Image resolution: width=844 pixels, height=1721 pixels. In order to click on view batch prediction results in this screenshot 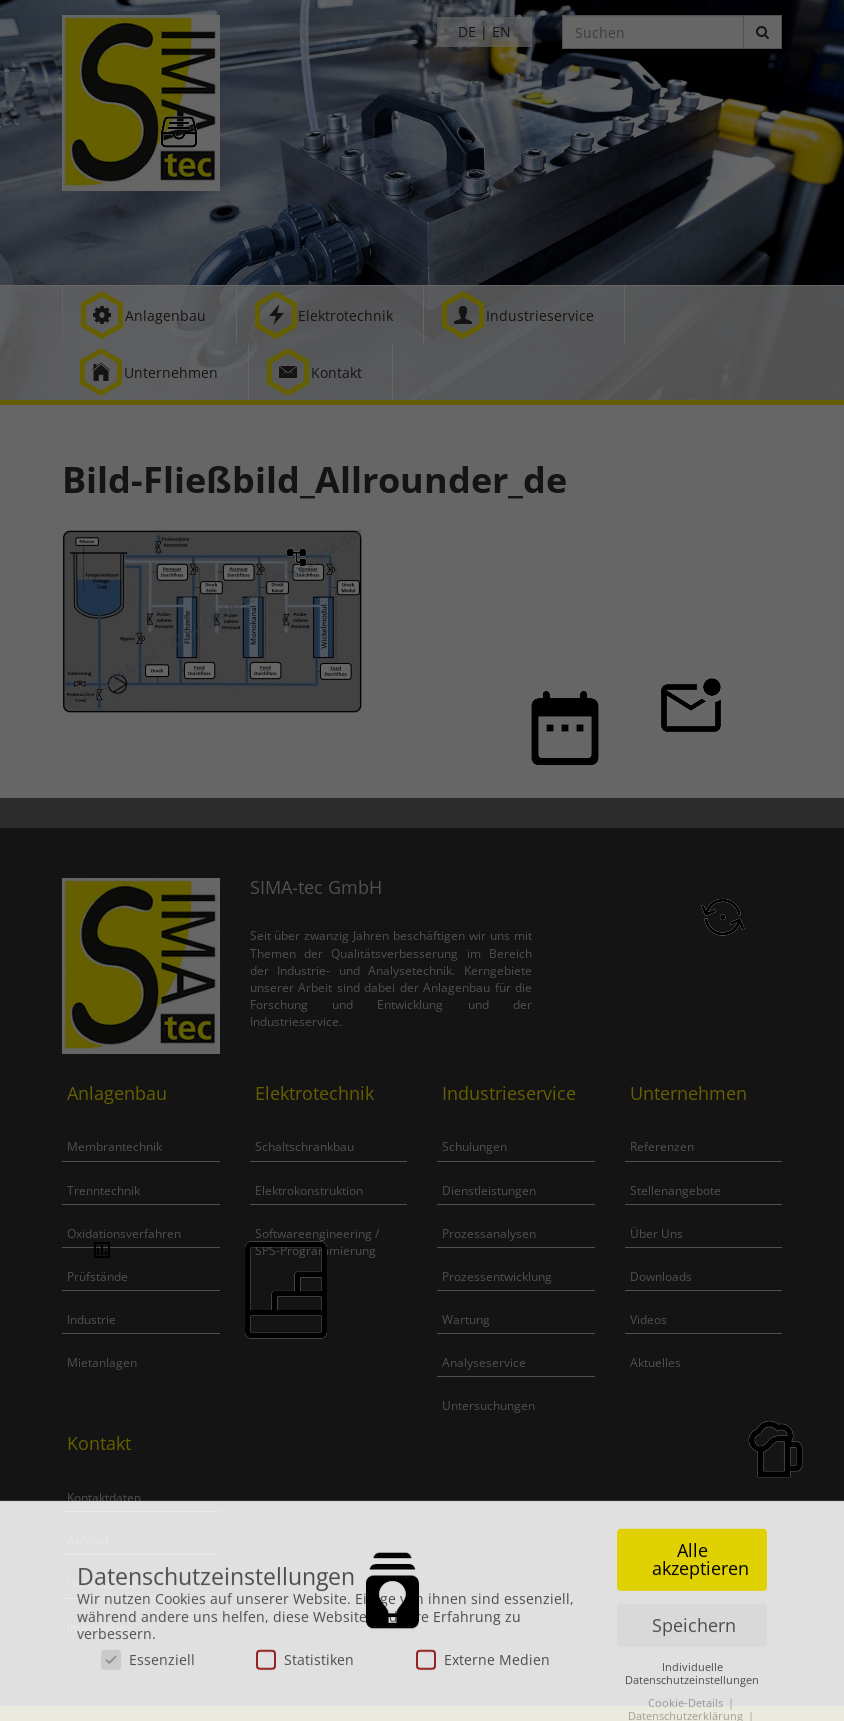, I will do `click(392, 1590)`.